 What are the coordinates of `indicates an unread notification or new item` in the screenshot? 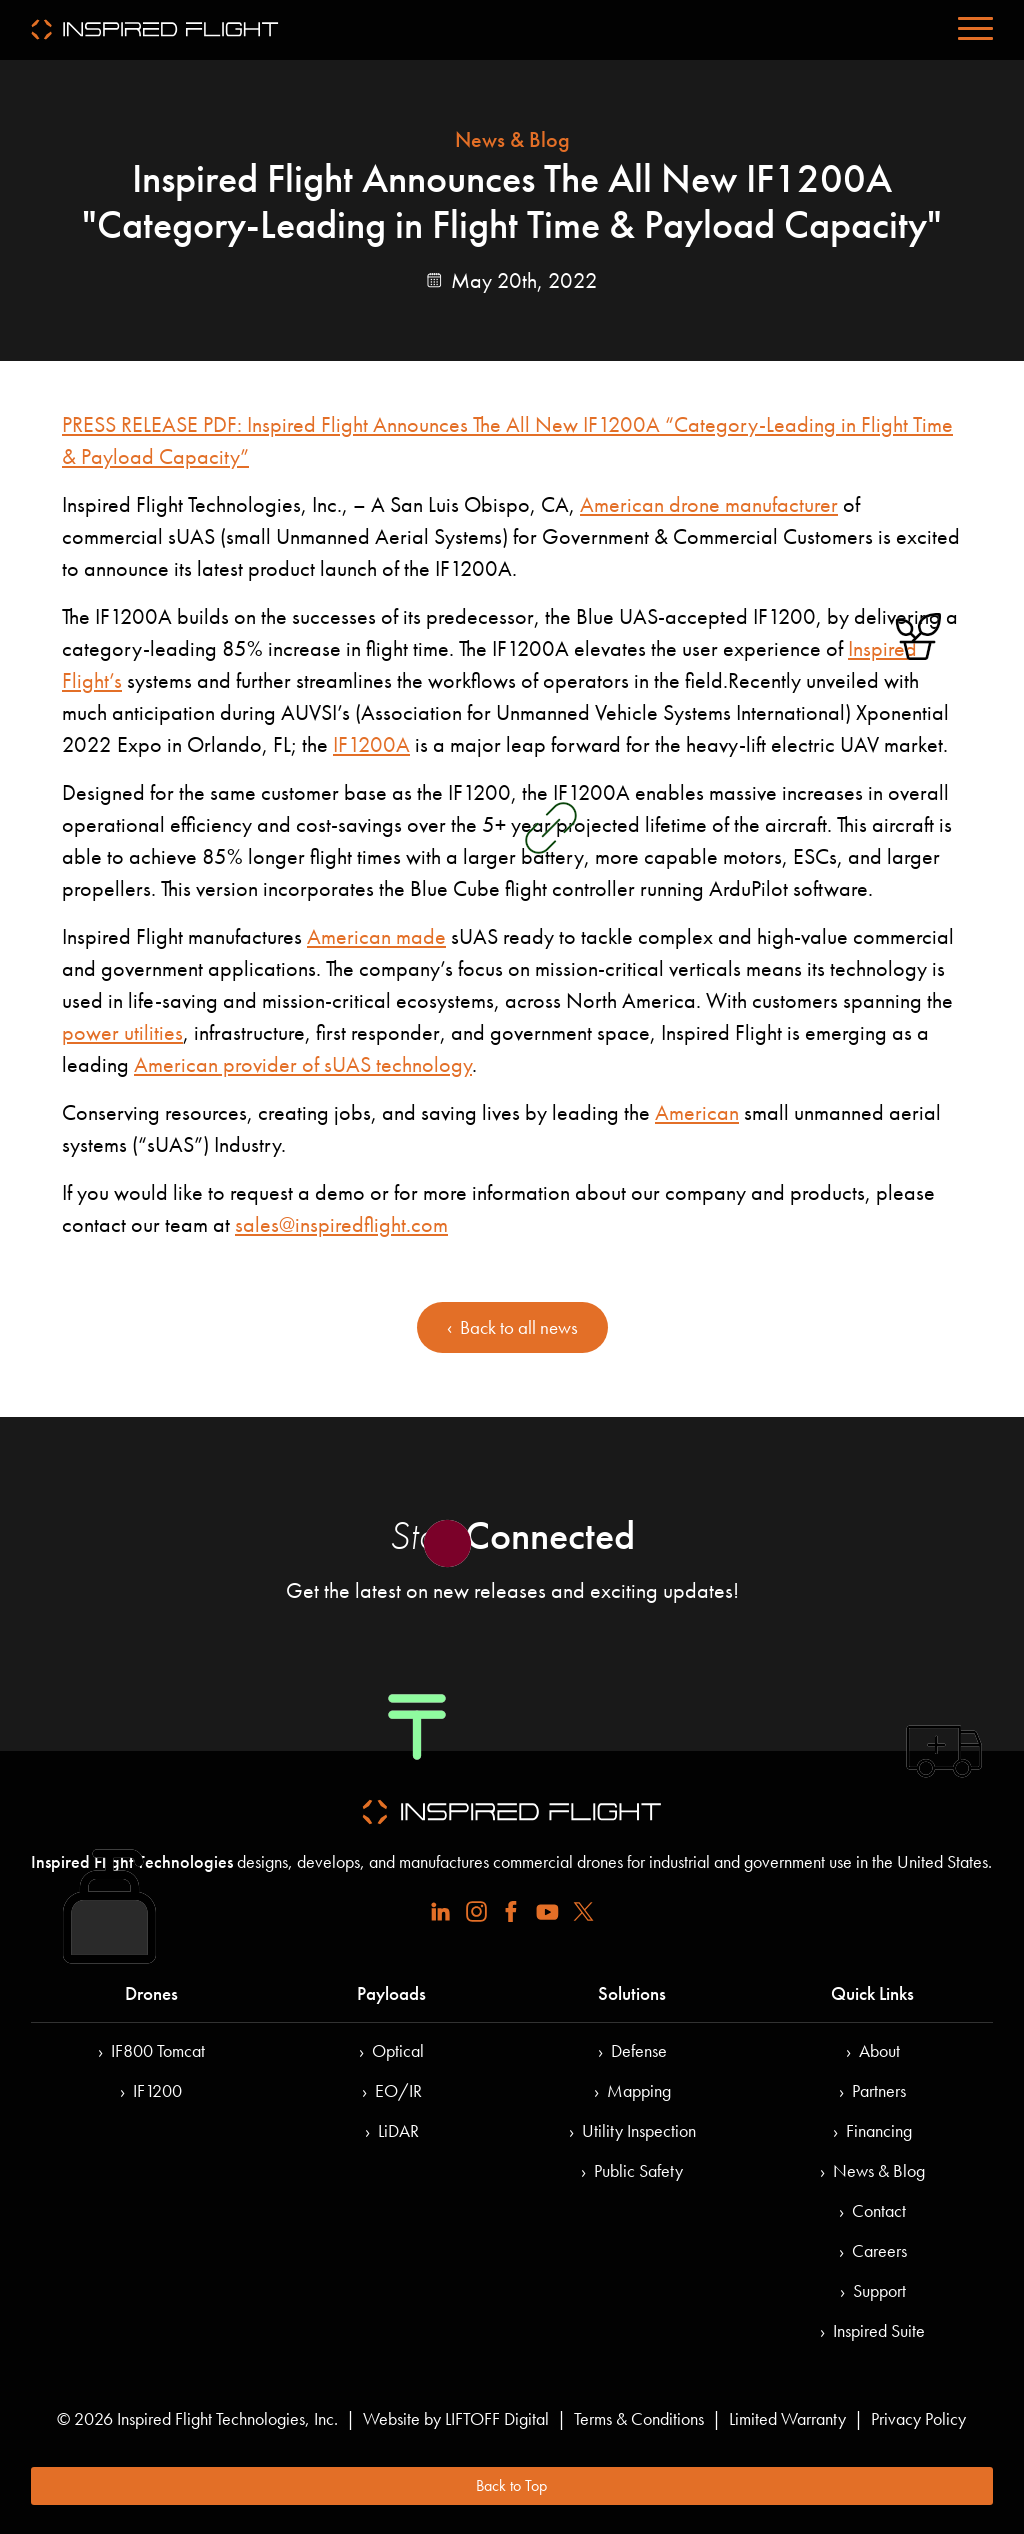 It's located at (447, 1543).